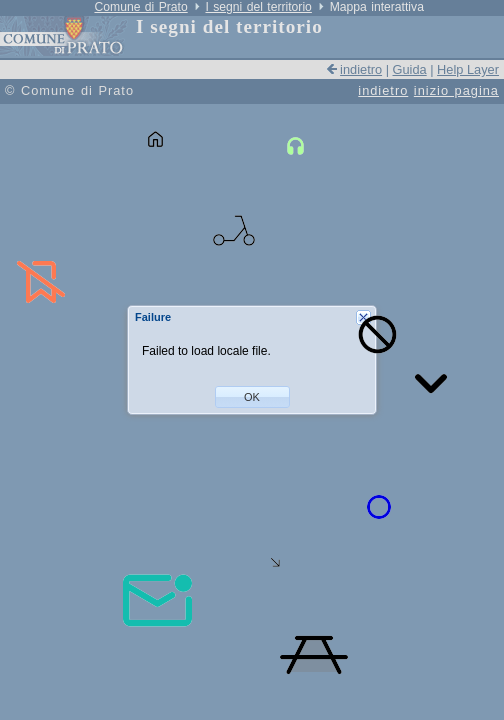 This screenshot has width=504, height=720. Describe the element at coordinates (377, 334) in the screenshot. I see `block or ban a user` at that location.